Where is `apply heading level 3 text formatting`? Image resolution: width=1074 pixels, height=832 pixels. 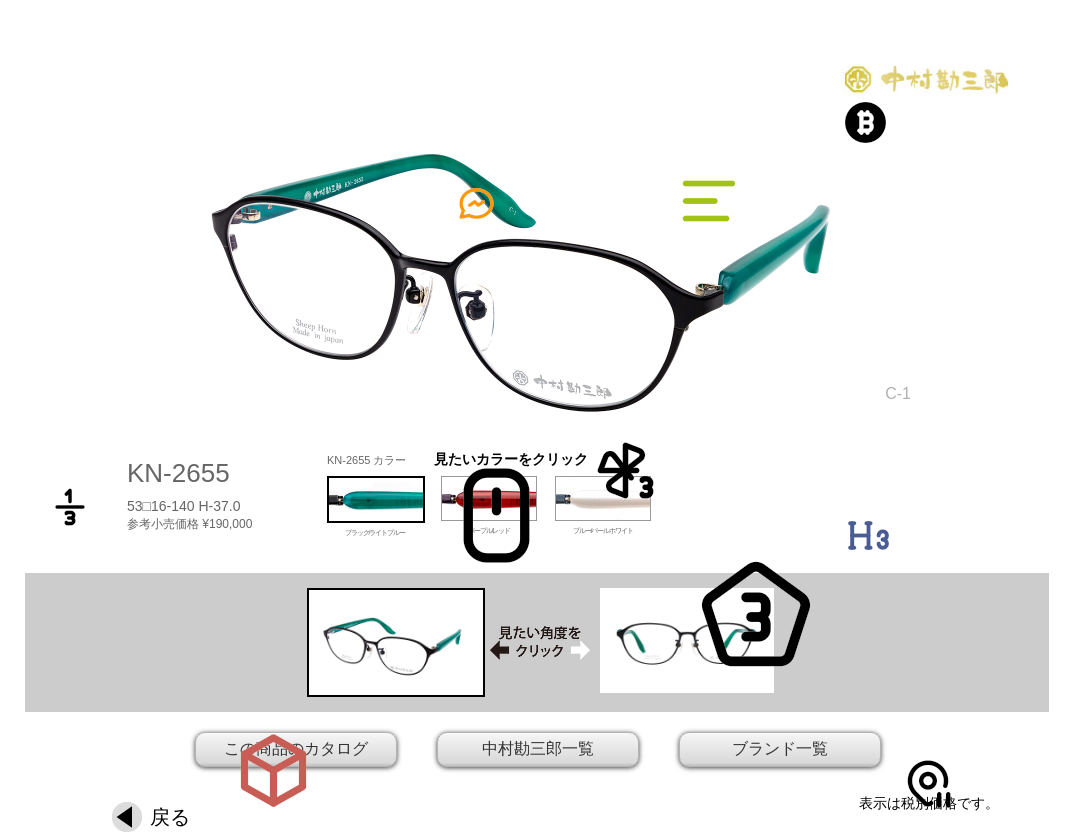
apply heading level 3 text formatting is located at coordinates (868, 535).